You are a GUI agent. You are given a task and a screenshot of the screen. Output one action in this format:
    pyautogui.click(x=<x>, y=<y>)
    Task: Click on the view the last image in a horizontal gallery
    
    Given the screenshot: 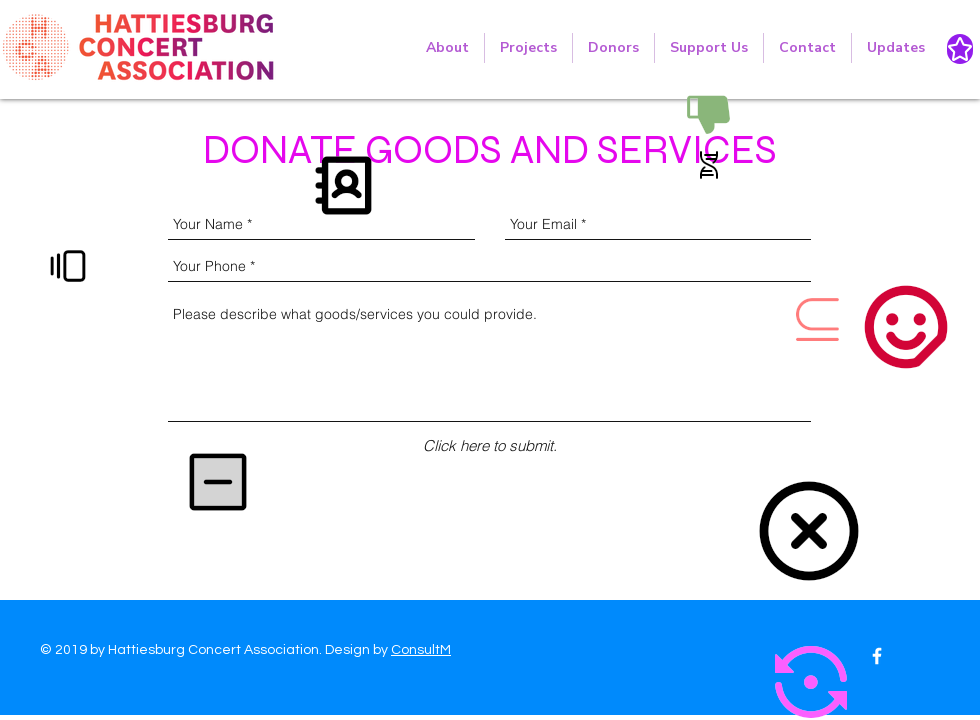 What is the action you would take?
    pyautogui.click(x=68, y=266)
    